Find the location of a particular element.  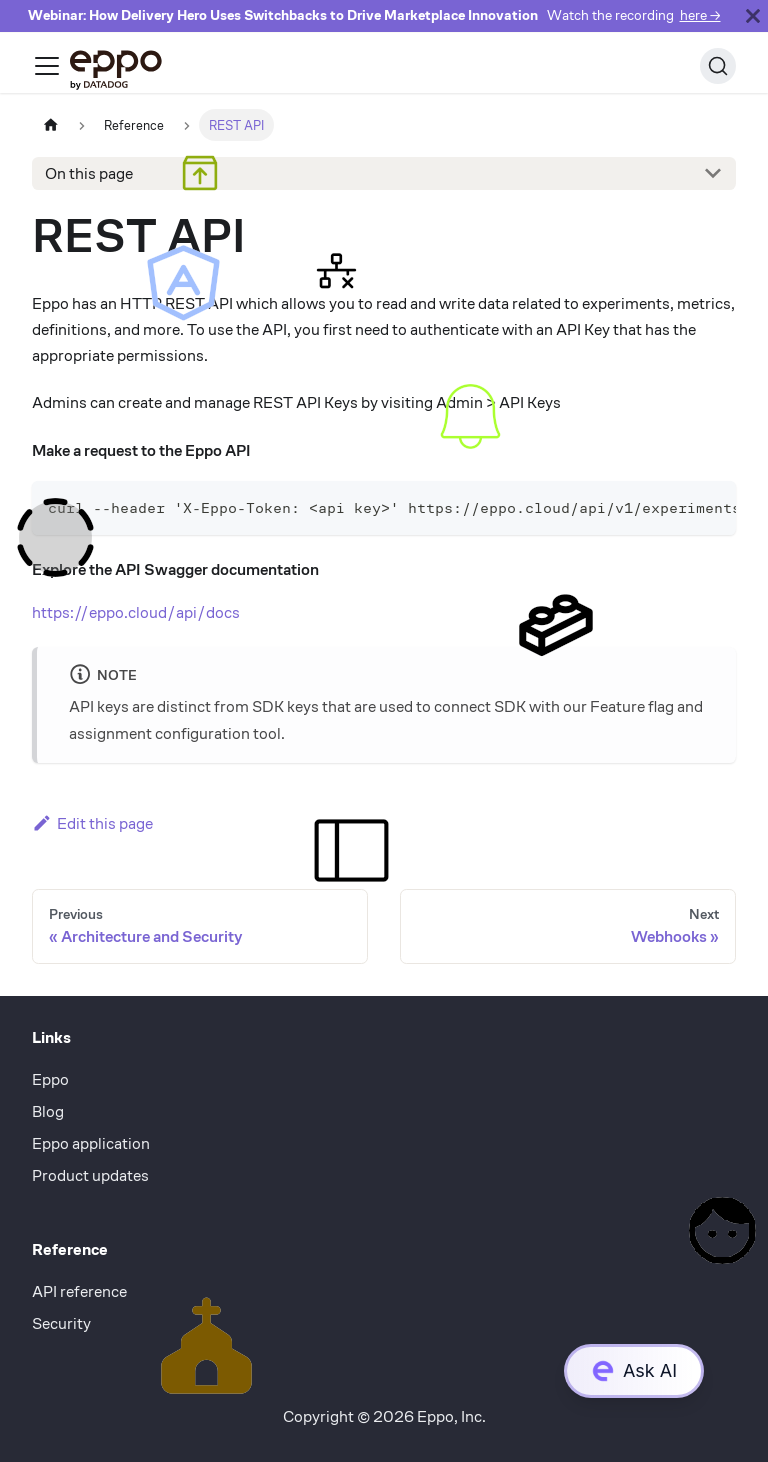

indicates loading or processing in progress is located at coordinates (55, 537).